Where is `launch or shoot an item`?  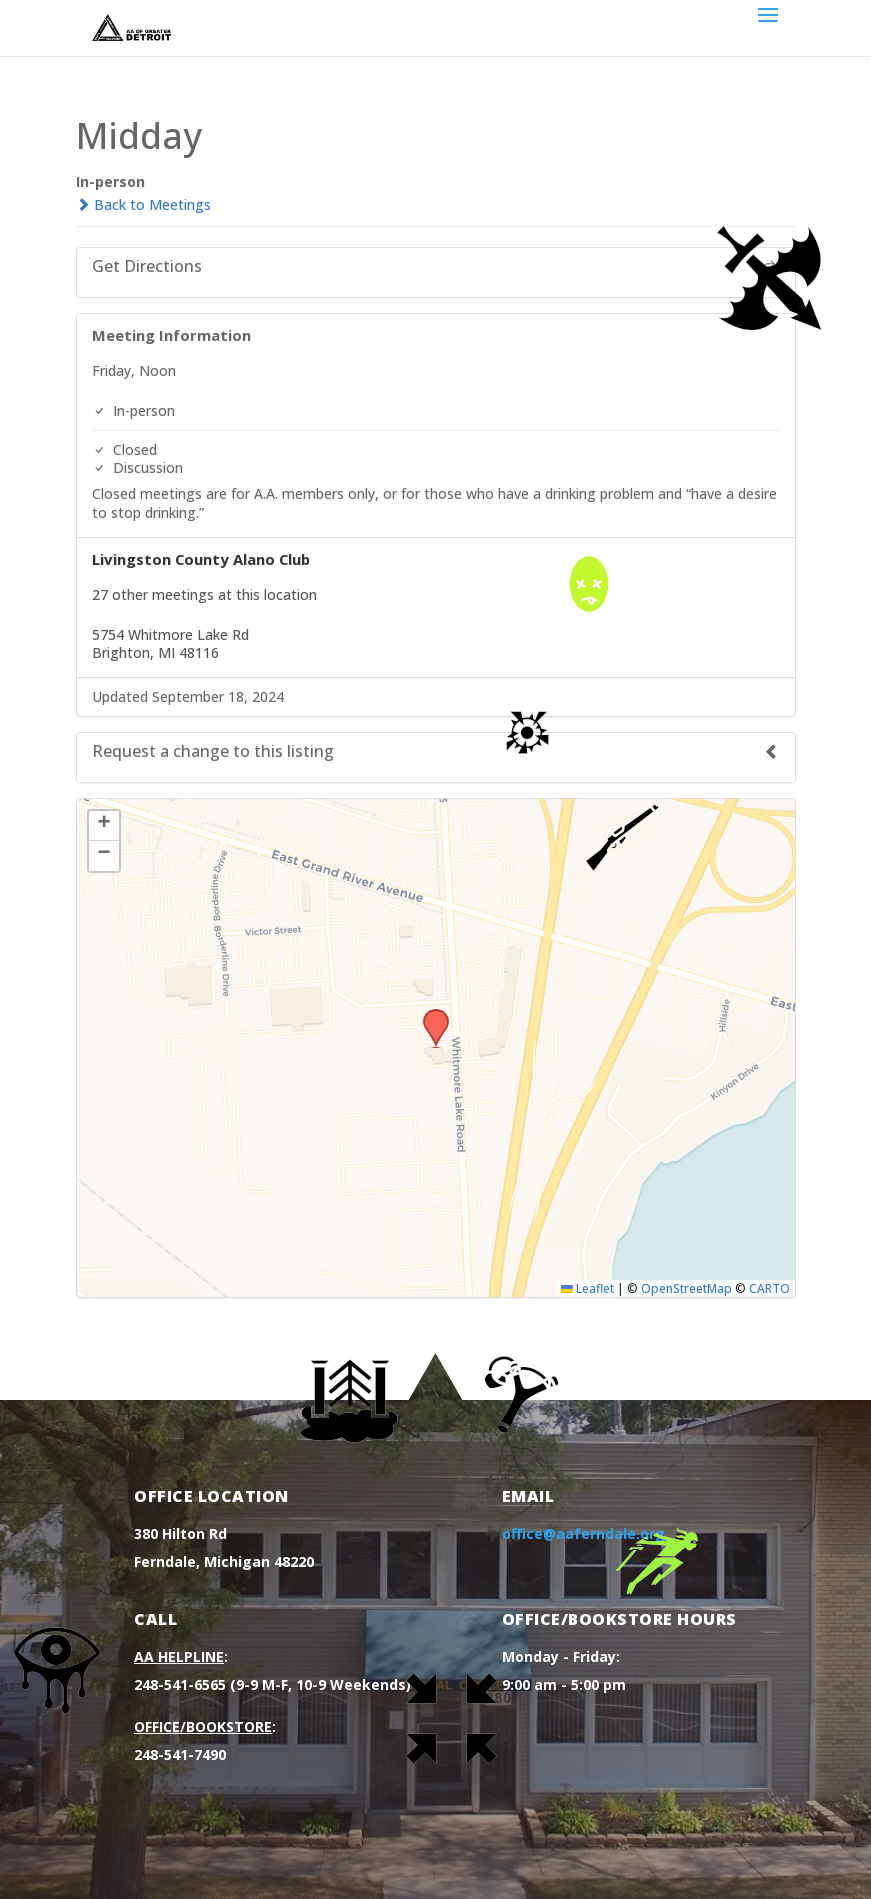 launch or shoot an item is located at coordinates (520, 1395).